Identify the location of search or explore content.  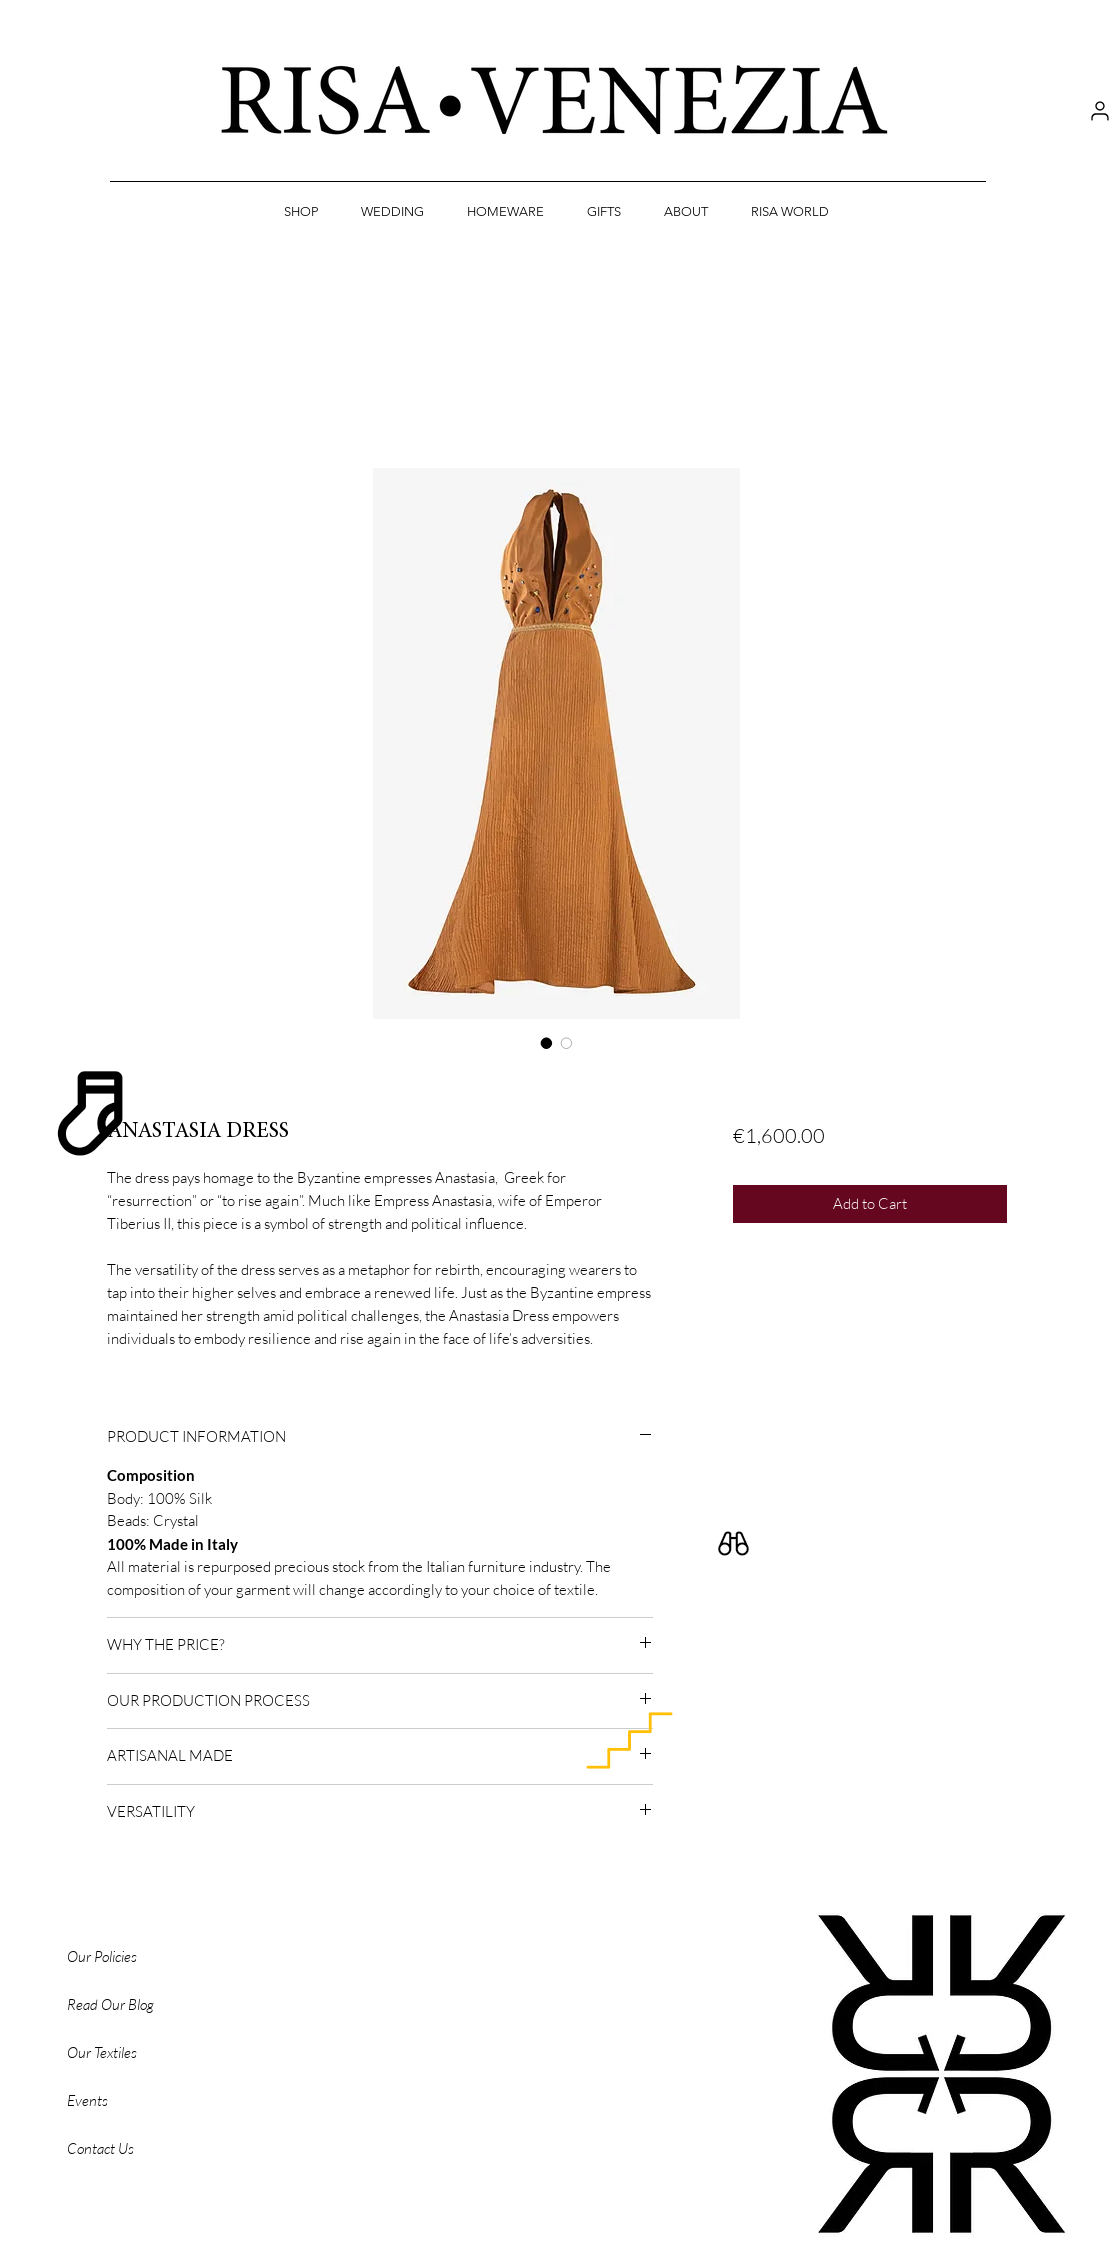
(733, 1543).